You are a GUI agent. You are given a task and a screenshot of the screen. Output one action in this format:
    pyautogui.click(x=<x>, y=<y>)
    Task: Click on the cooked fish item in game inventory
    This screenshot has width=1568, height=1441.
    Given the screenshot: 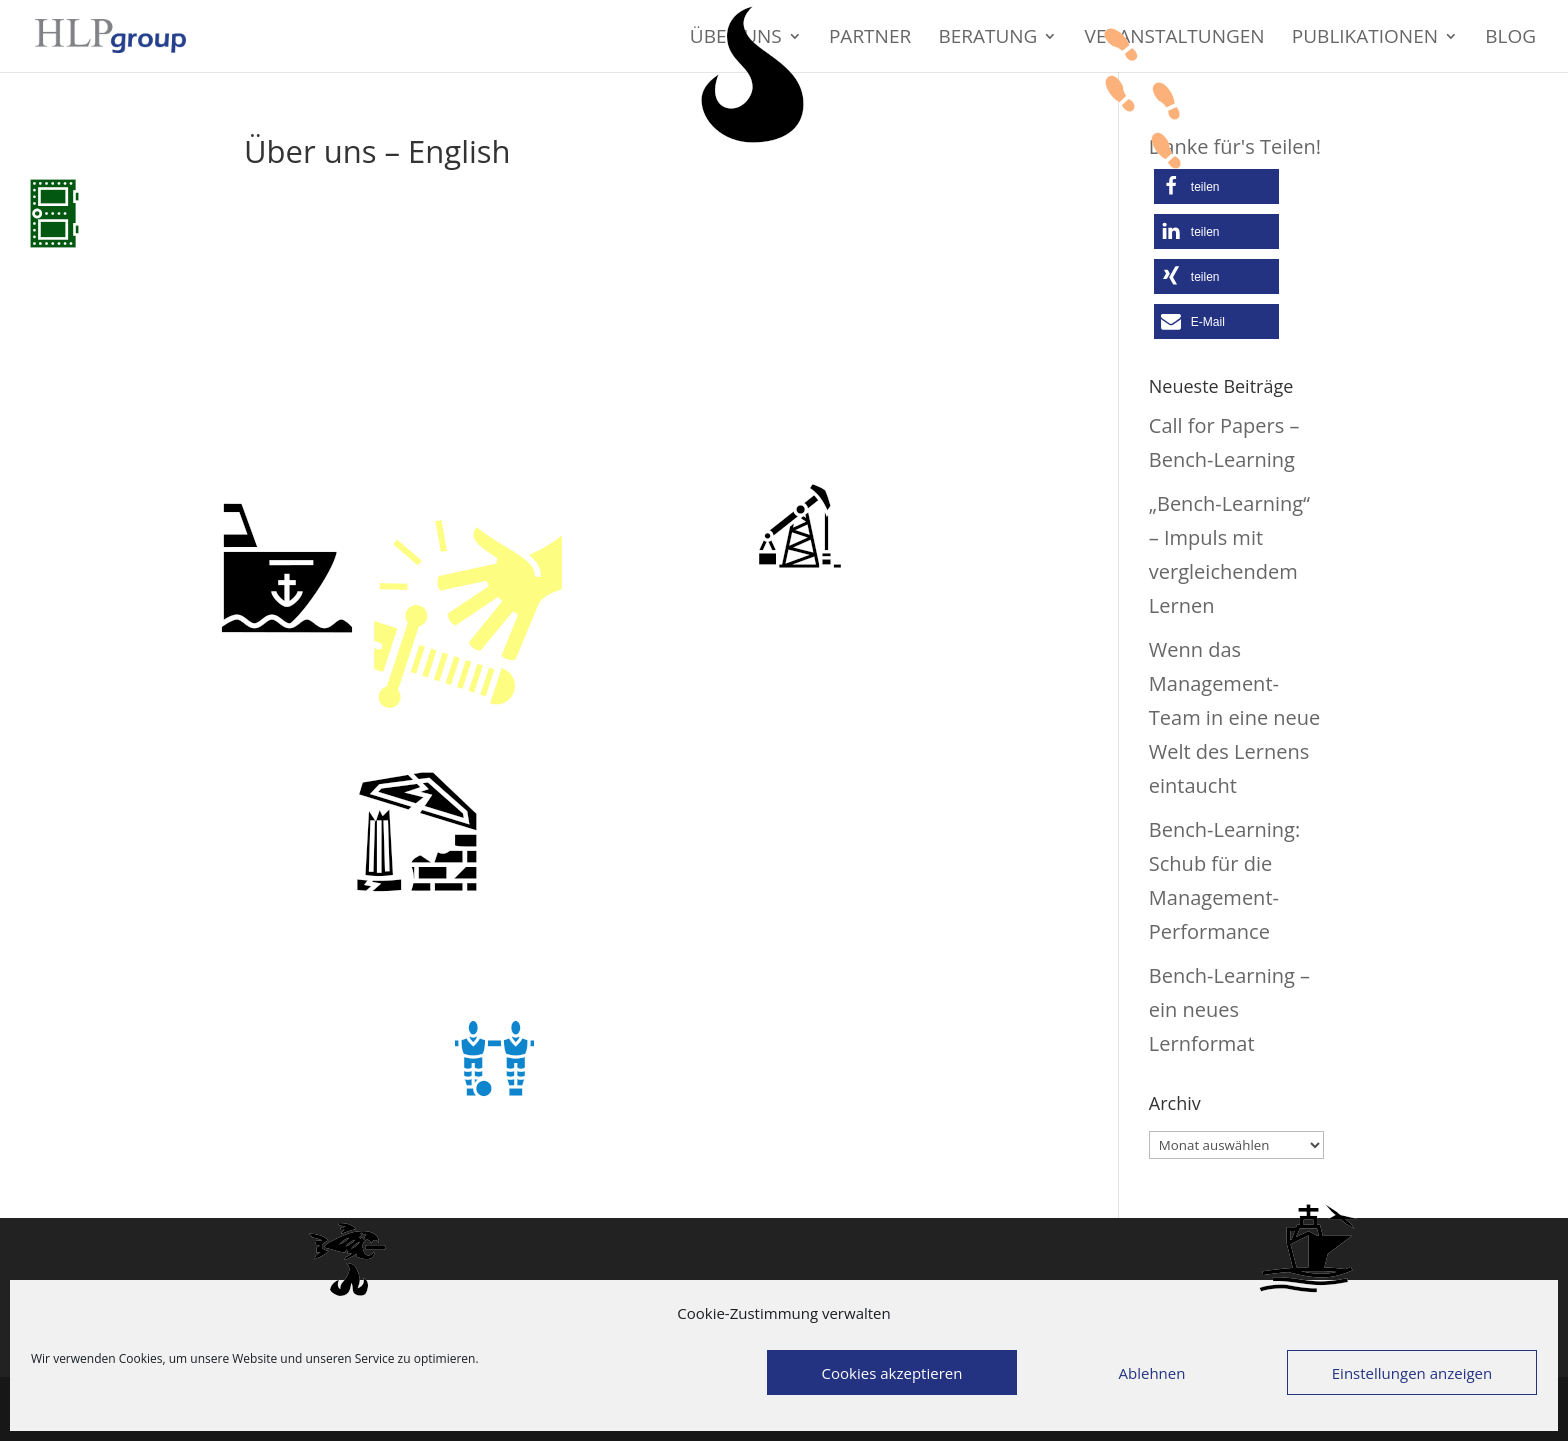 What is the action you would take?
    pyautogui.click(x=347, y=1259)
    